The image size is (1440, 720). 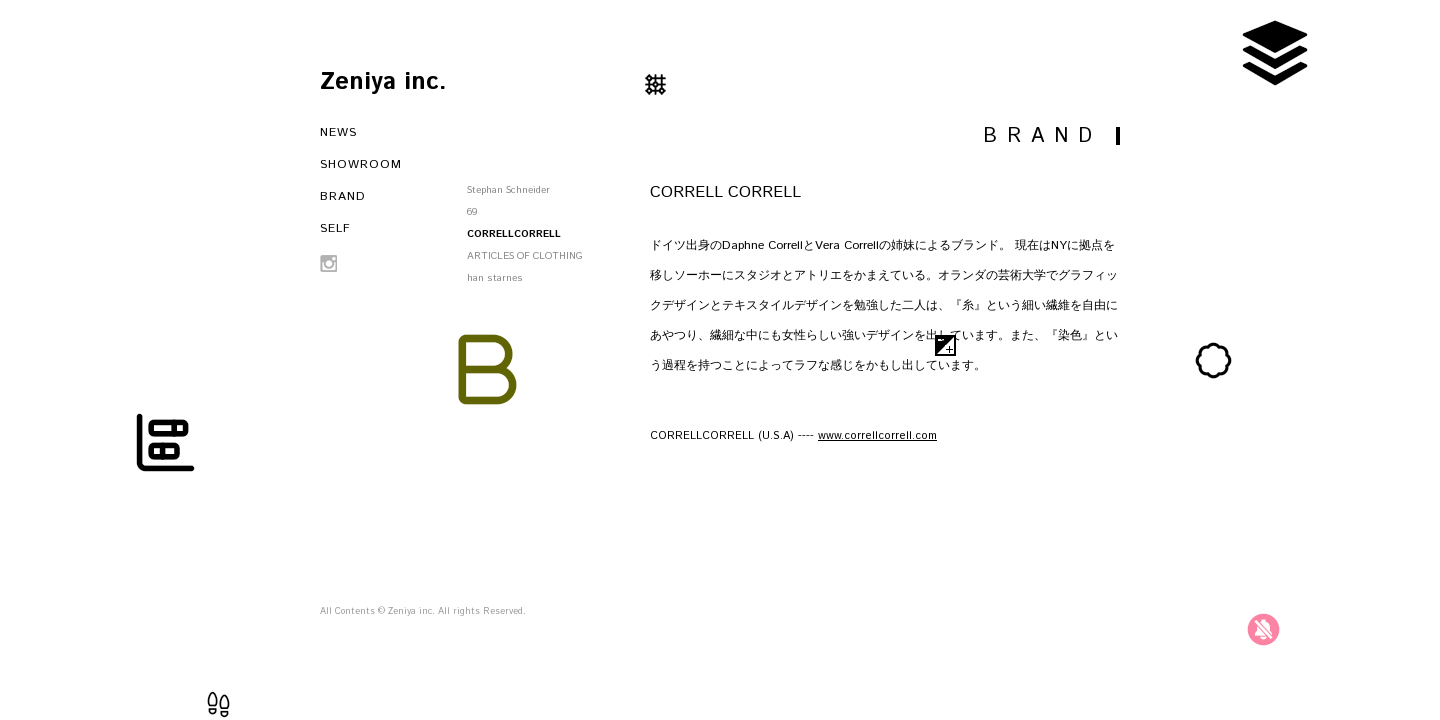 I want to click on view stacked bar chart data, so click(x=165, y=442).